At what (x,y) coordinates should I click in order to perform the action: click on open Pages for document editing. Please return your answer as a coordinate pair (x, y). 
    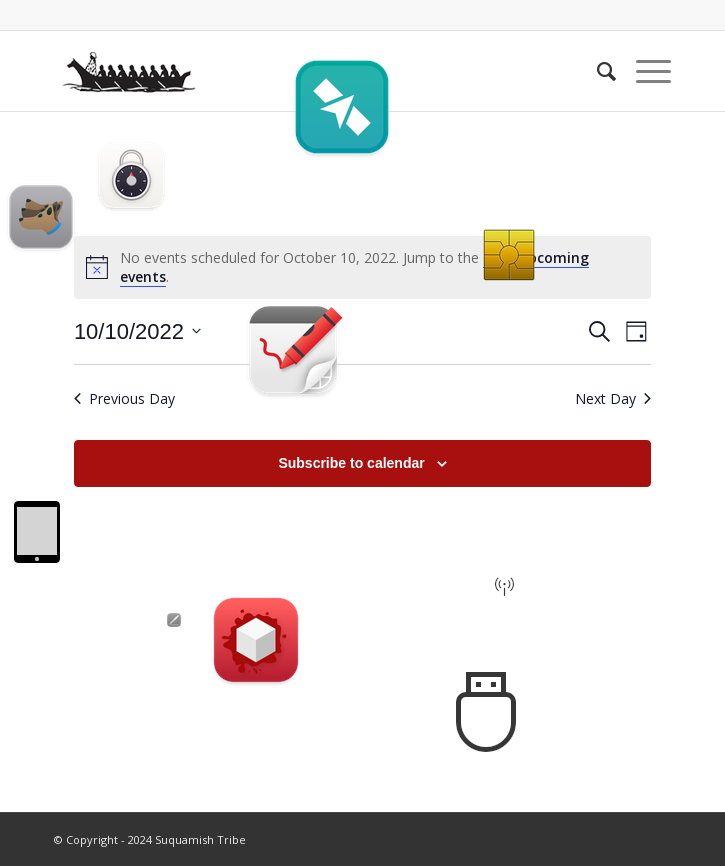
    Looking at the image, I should click on (174, 620).